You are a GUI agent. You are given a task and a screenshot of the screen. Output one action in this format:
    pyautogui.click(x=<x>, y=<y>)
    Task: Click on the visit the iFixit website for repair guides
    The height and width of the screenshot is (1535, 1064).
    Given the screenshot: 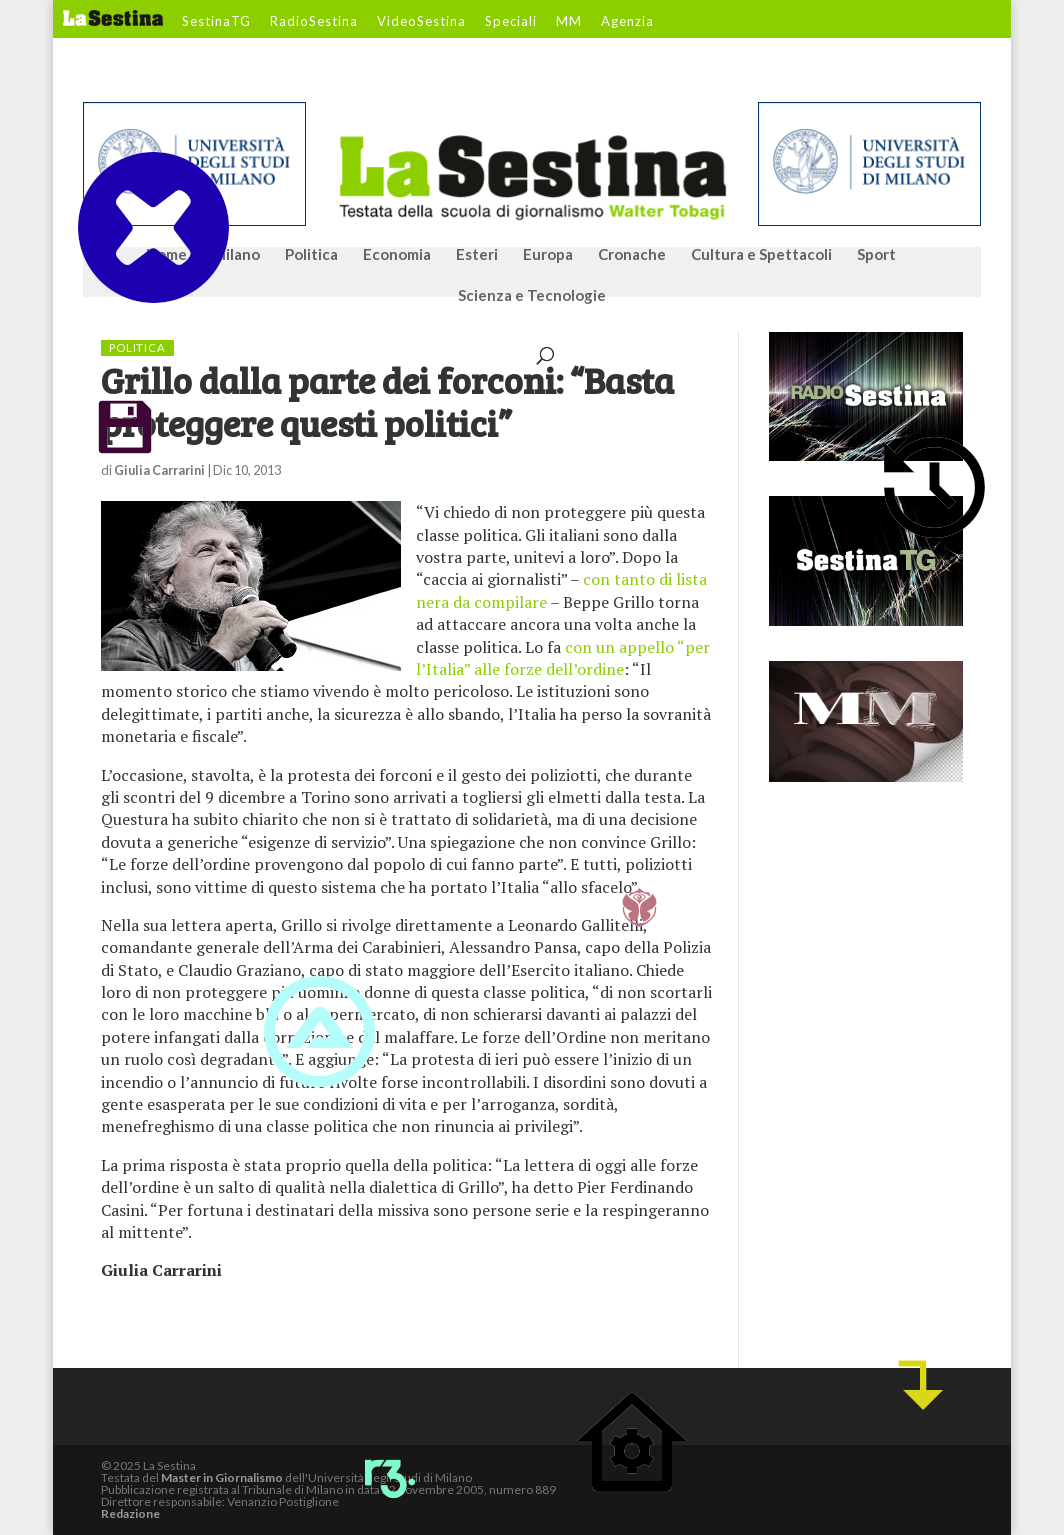 What is the action you would take?
    pyautogui.click(x=153, y=227)
    